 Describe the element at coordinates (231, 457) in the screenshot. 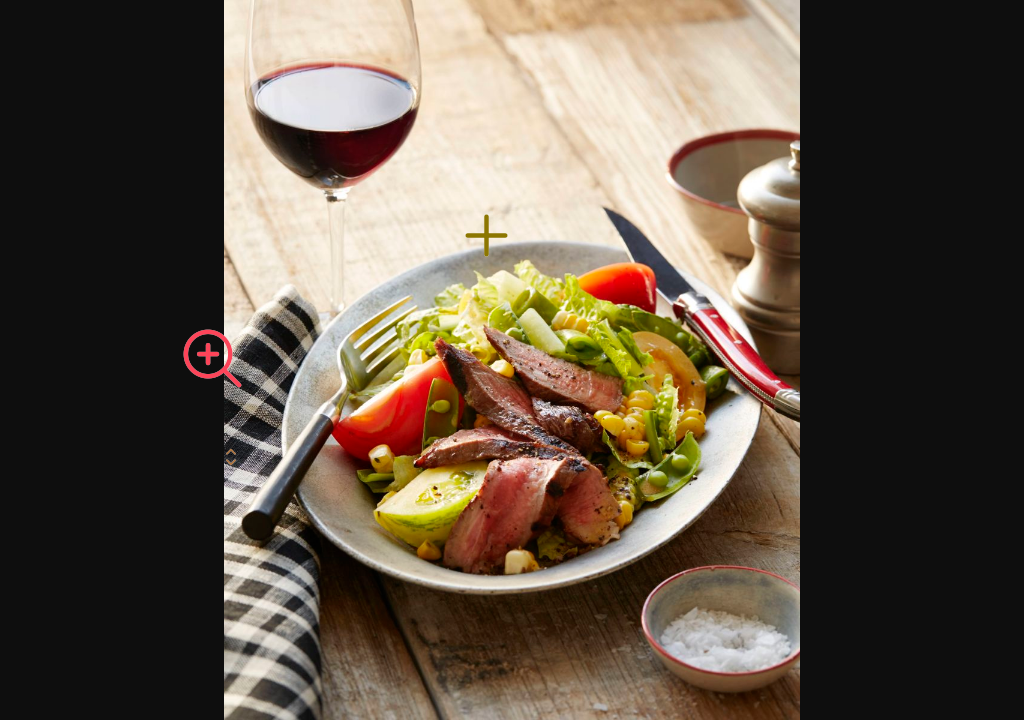

I see `expand or collapse a dropdown menu` at that location.